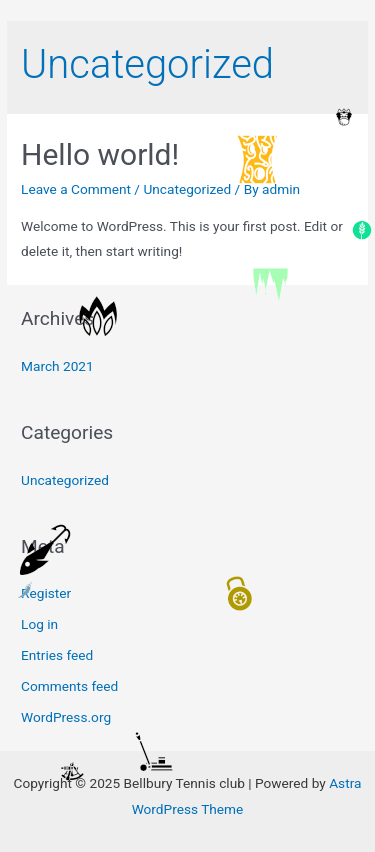  Describe the element at coordinates (362, 230) in the screenshot. I see `indicates oat or grain ingredient` at that location.